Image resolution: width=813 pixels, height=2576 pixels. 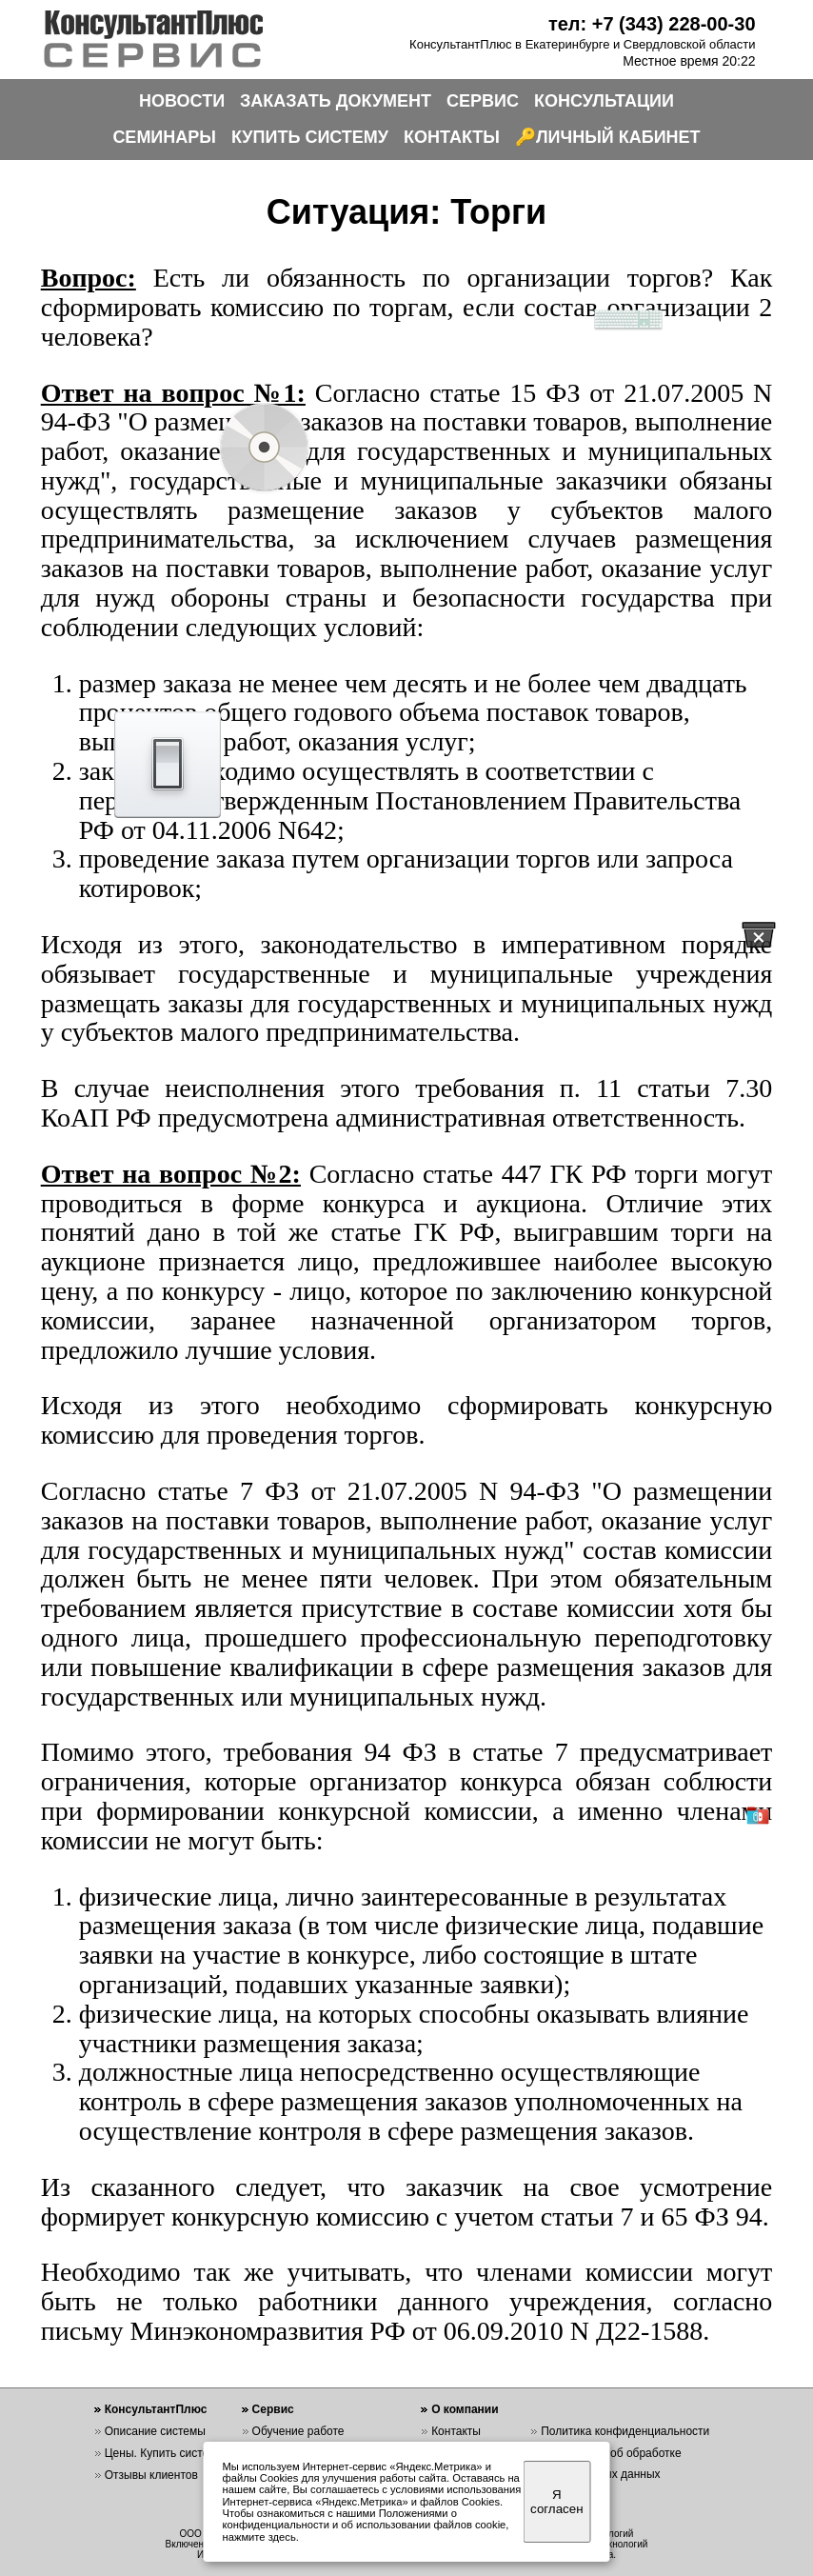 I want to click on access general system settings, so click(x=168, y=765).